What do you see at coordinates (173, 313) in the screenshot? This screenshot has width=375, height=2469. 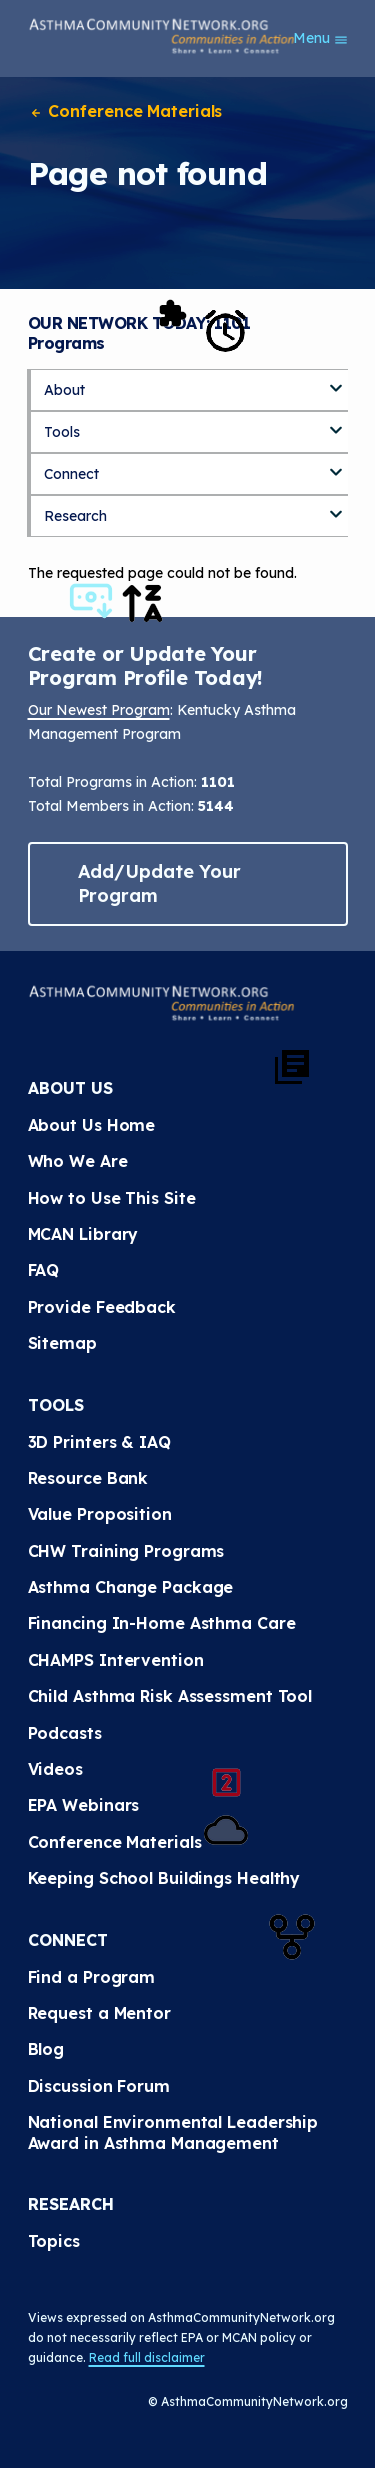 I see `access plugins or extensions` at bounding box center [173, 313].